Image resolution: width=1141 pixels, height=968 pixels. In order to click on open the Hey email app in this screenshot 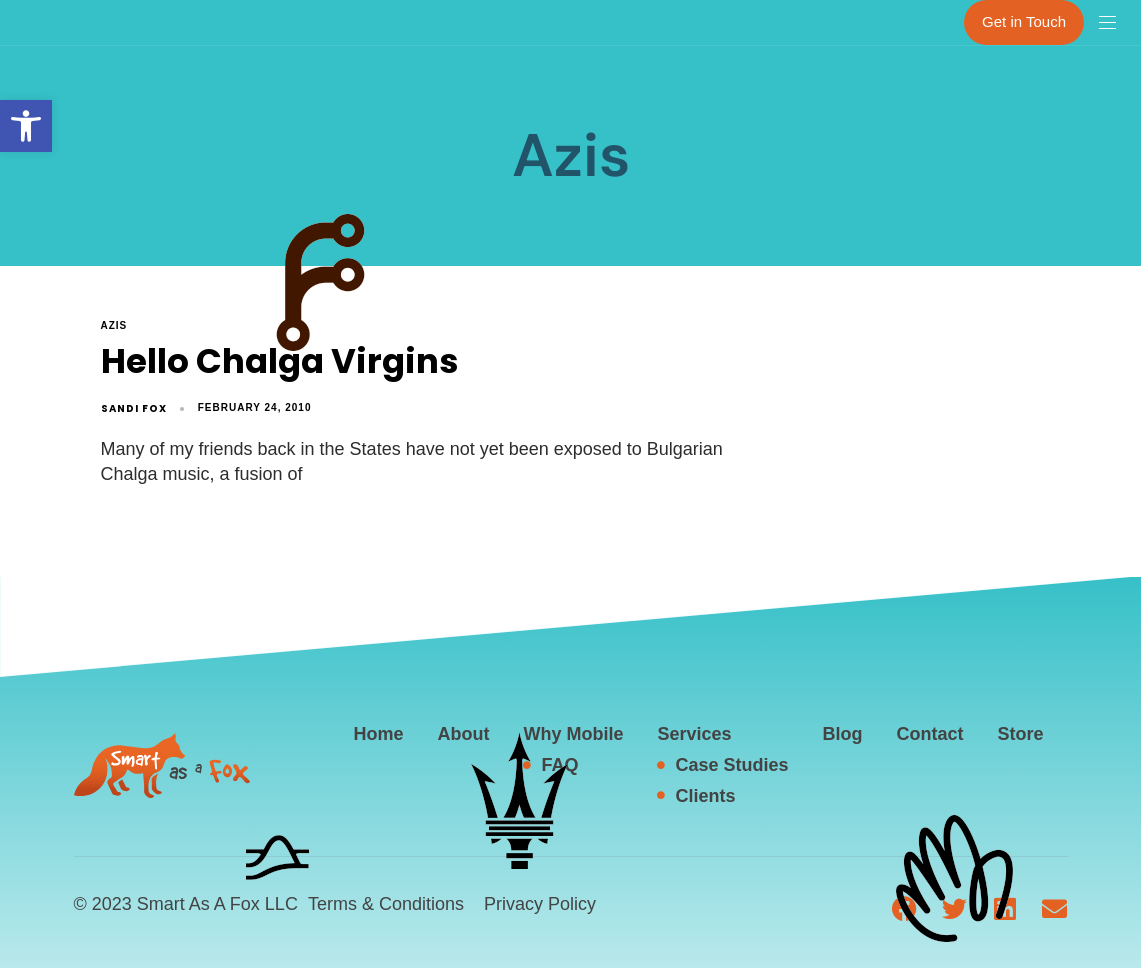, I will do `click(954, 878)`.